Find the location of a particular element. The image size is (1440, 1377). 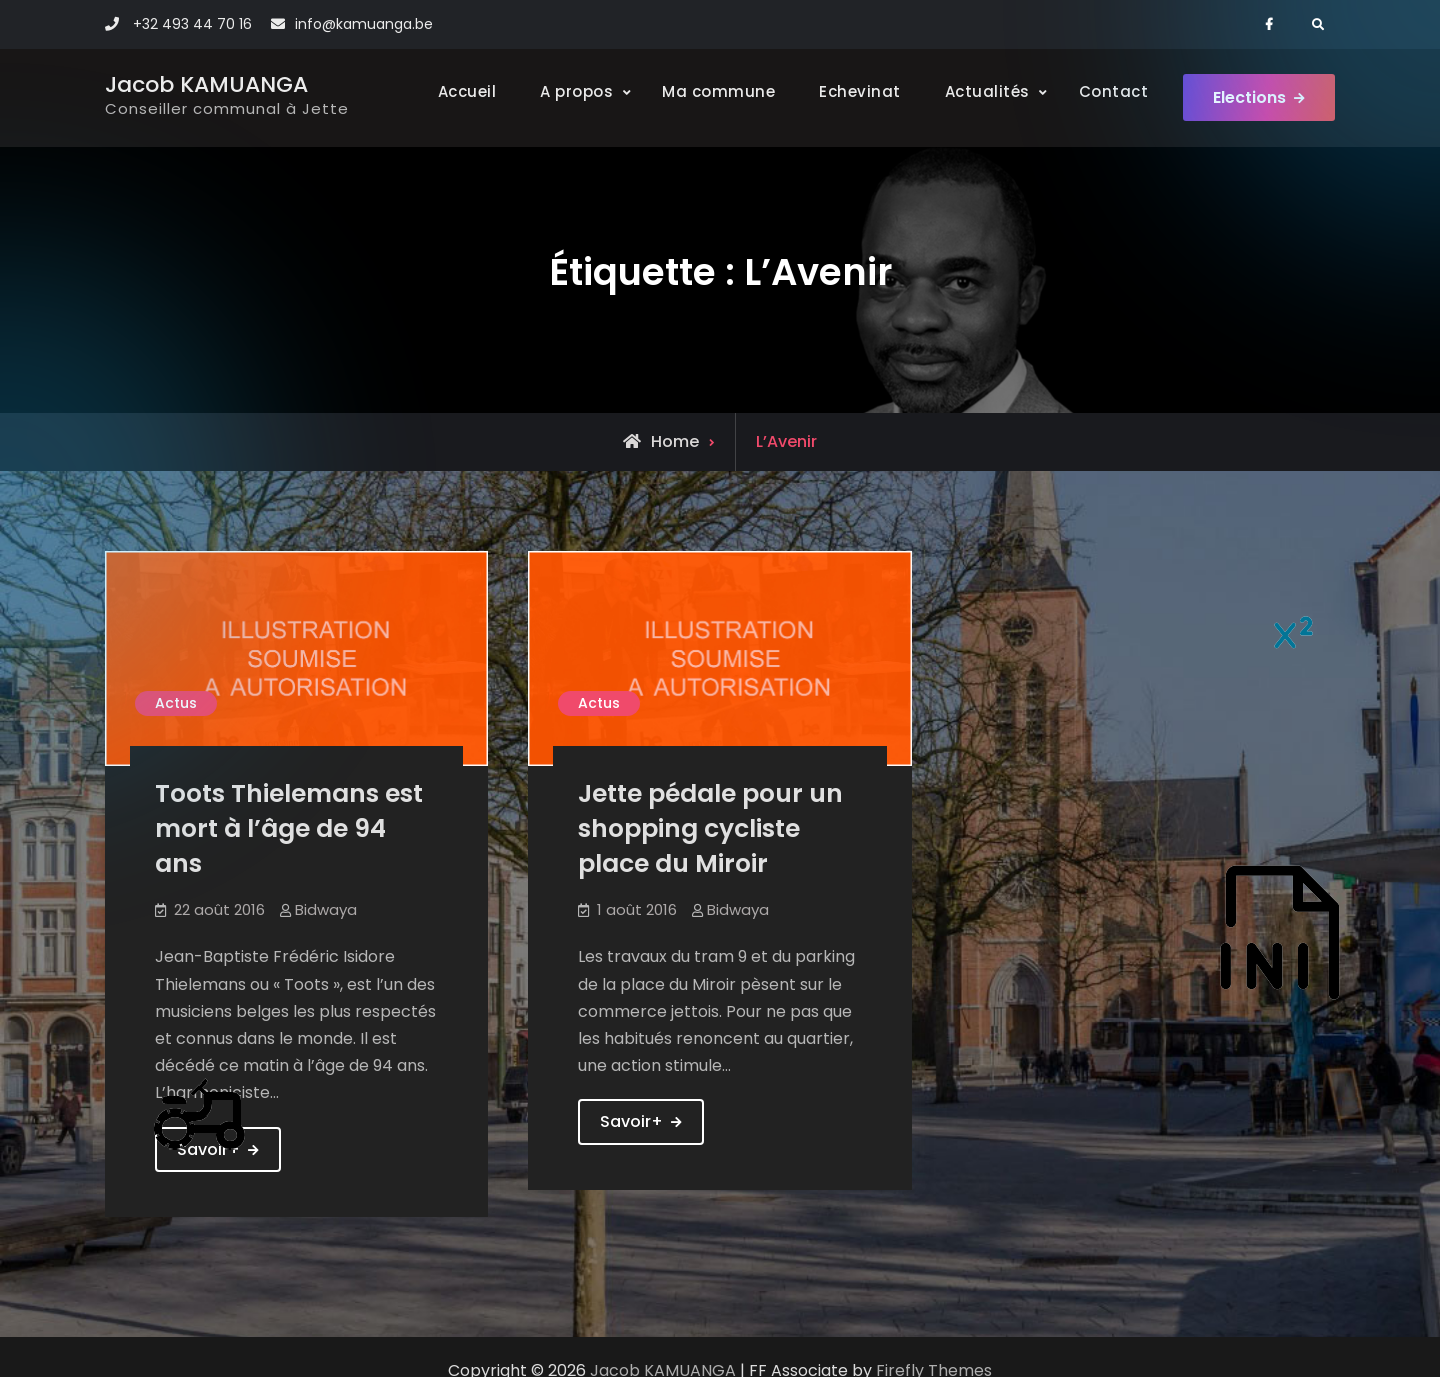

open or view an INI configuration file is located at coordinates (1282, 932).